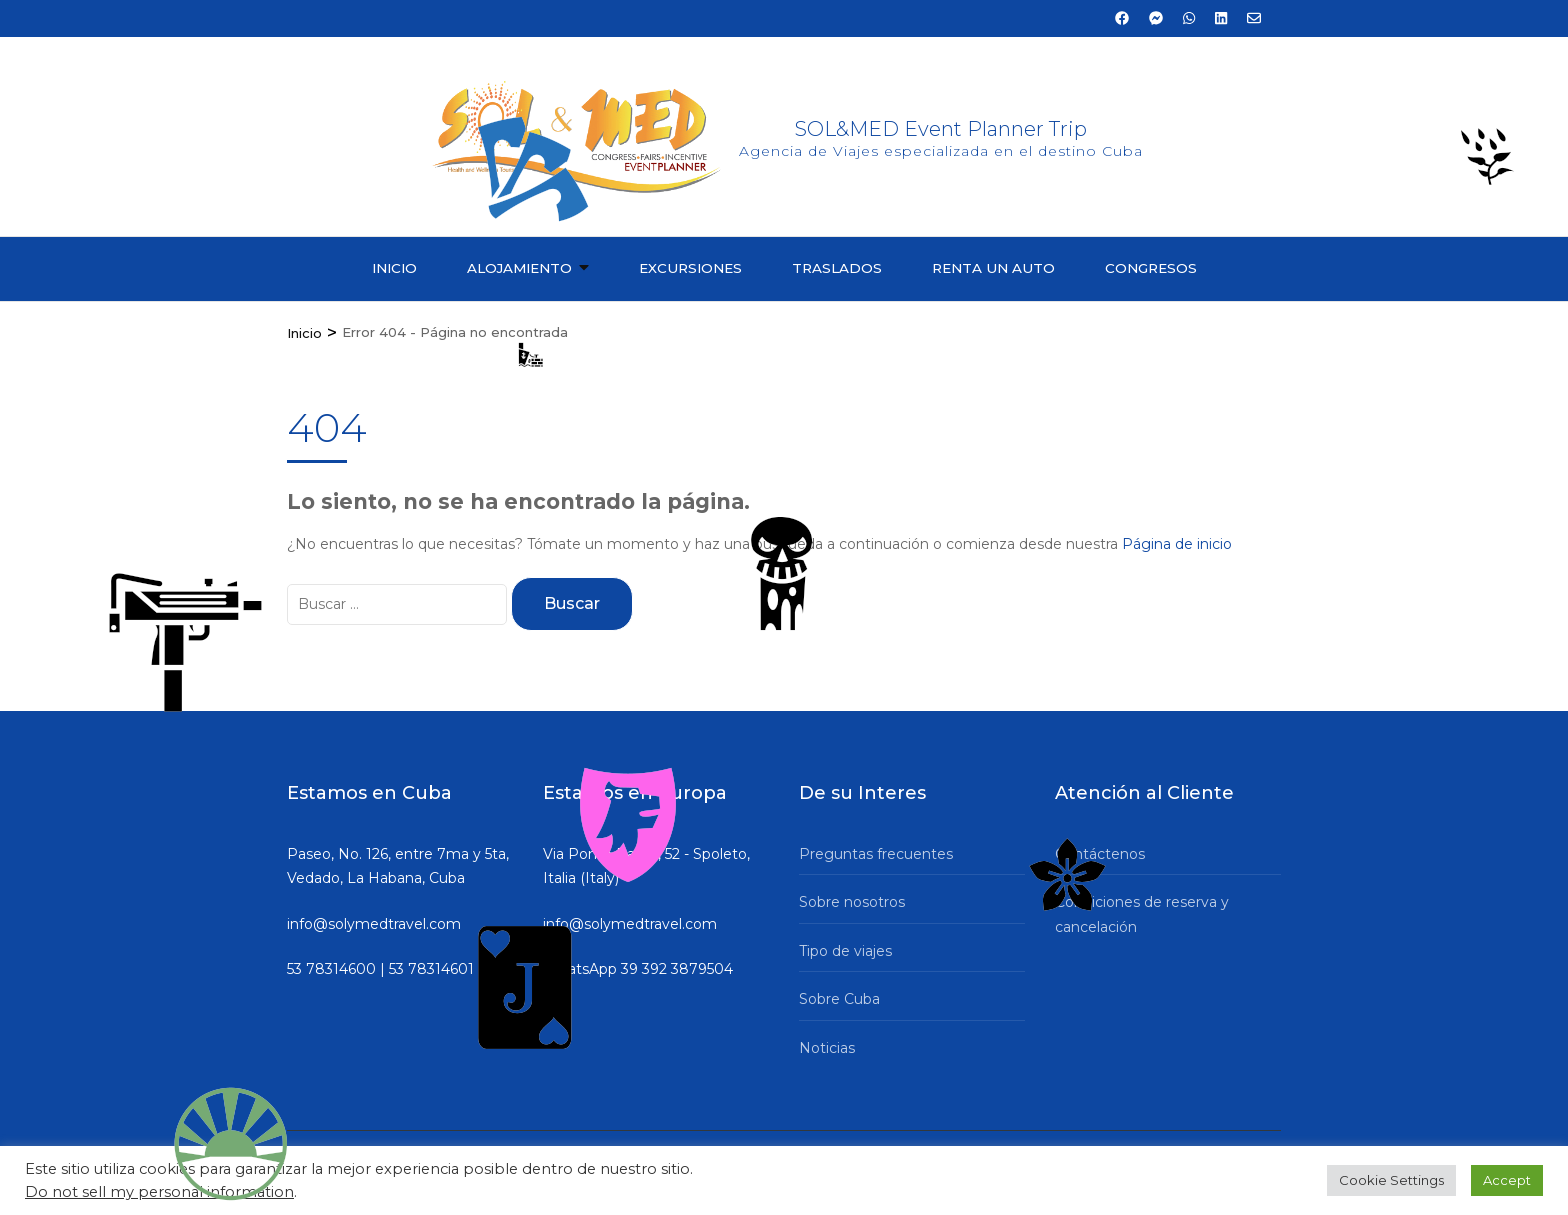 The width and height of the screenshot is (1568, 1215). Describe the element at coordinates (1067, 874) in the screenshot. I see `jasmine flower icon for aromatherapy or fragrance settings` at that location.